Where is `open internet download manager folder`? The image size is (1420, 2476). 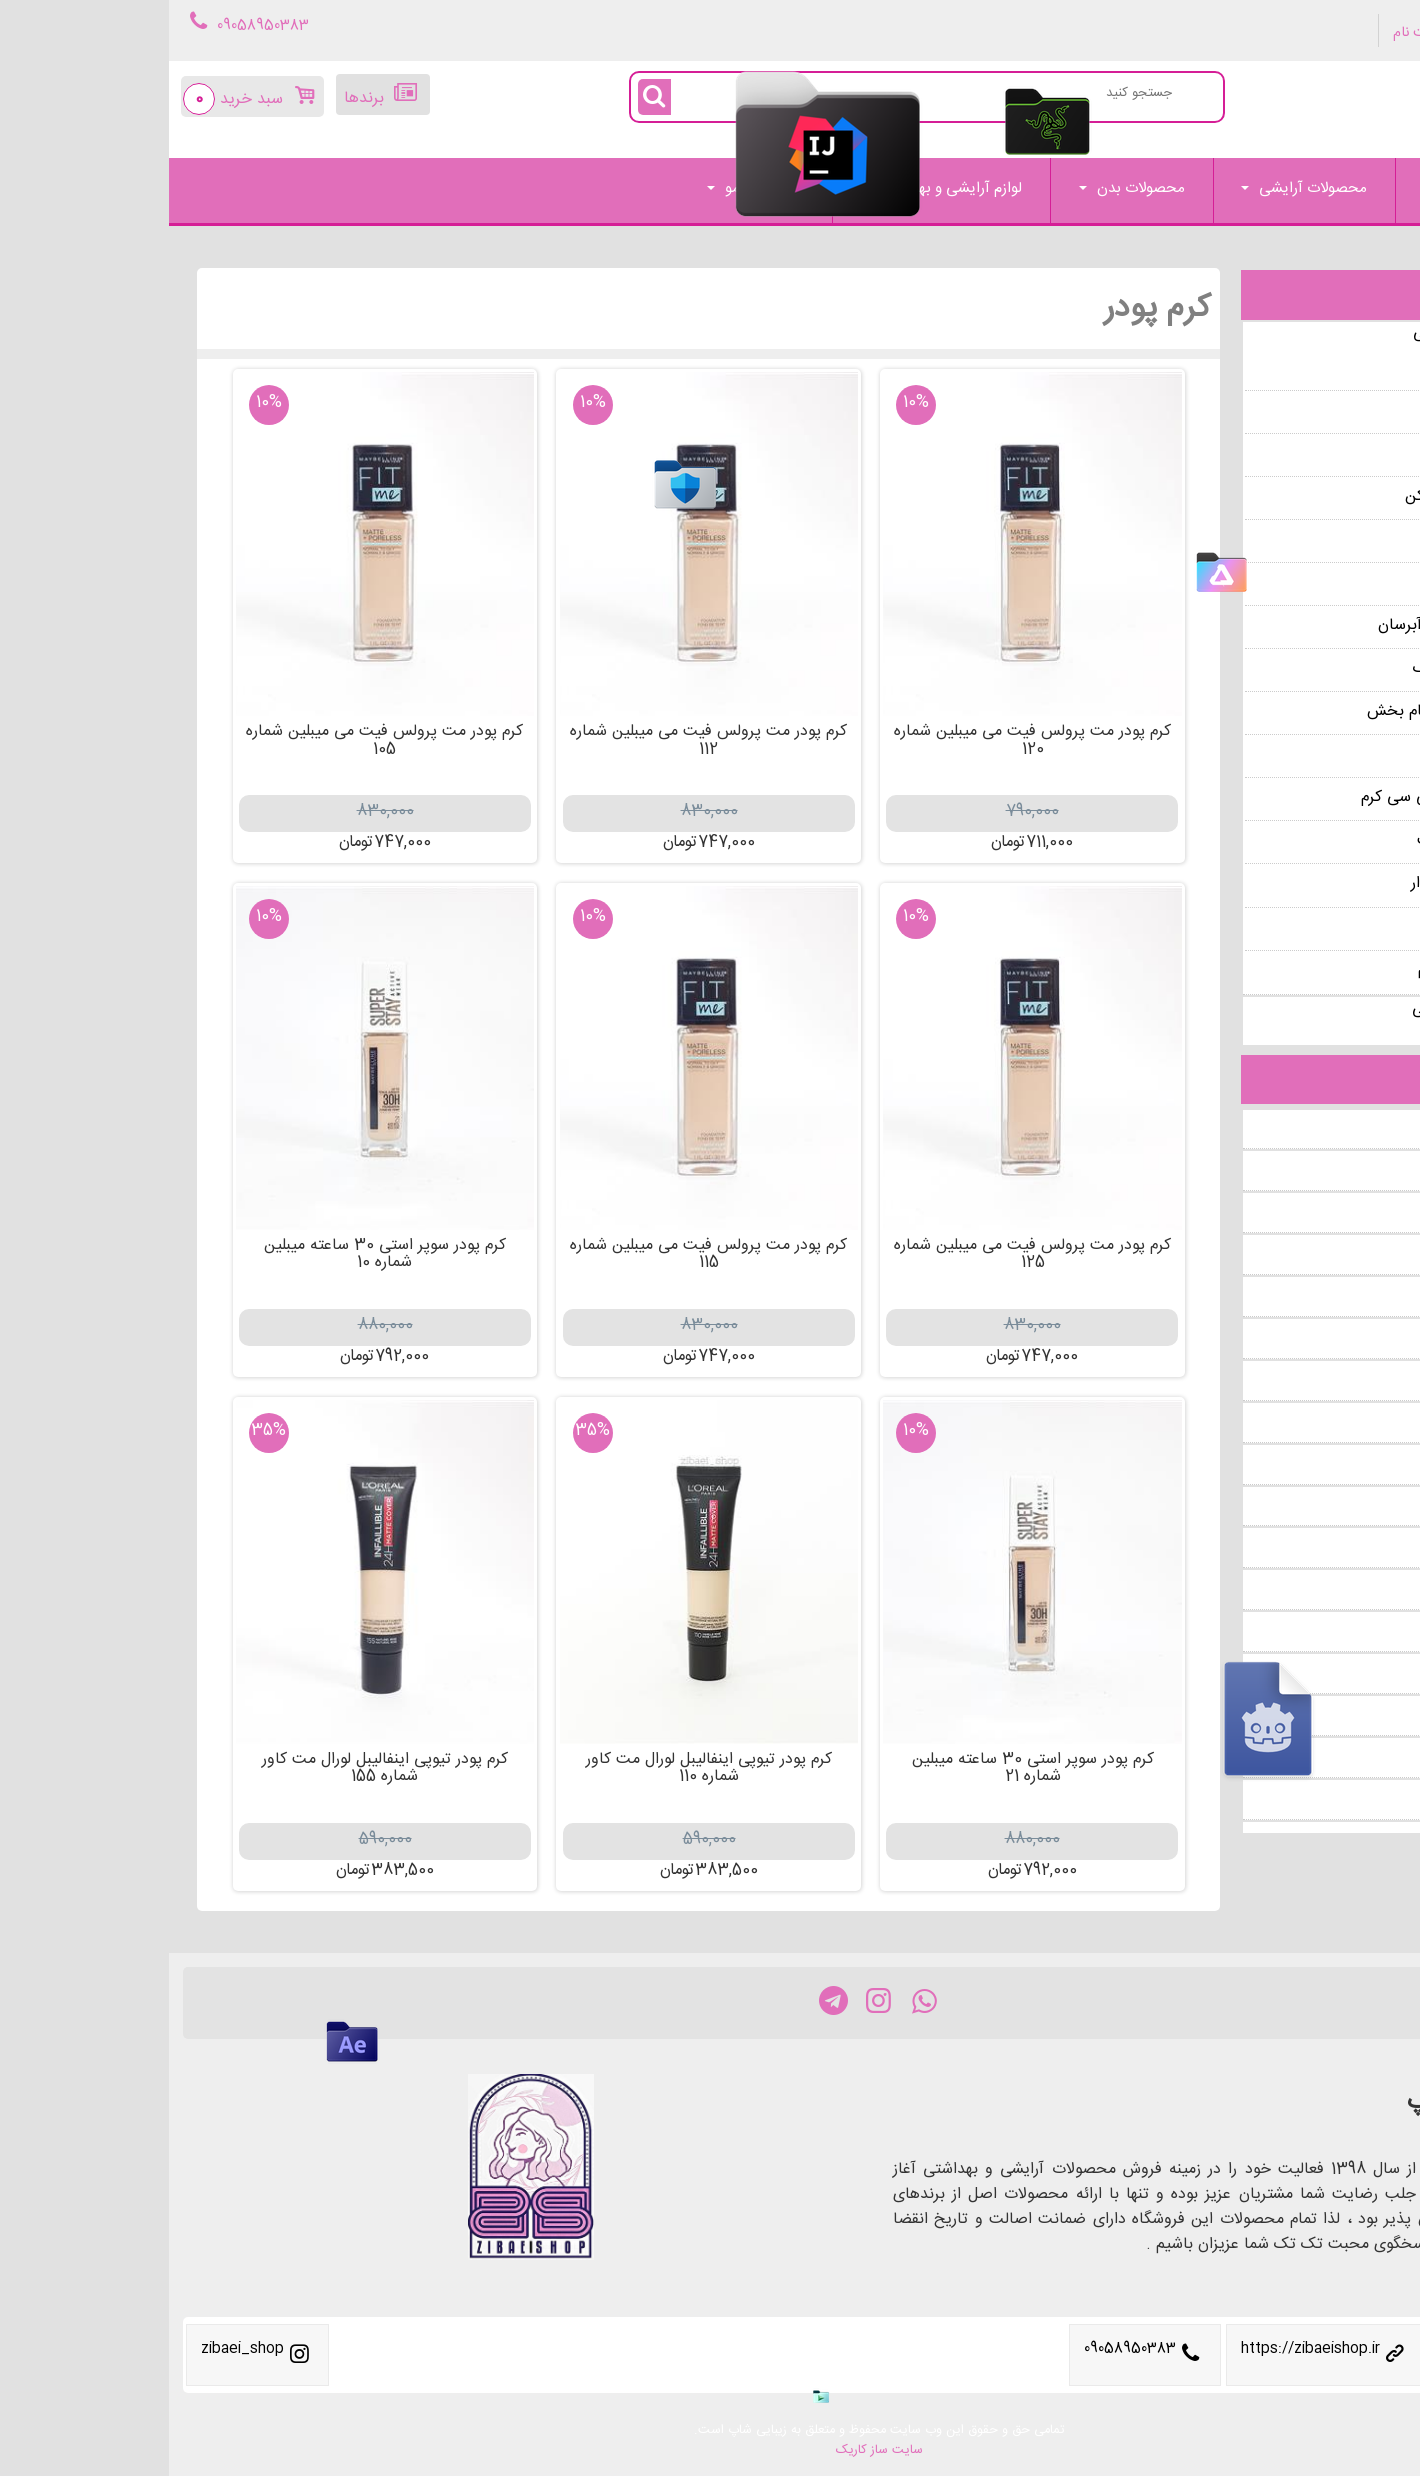 open internet download manager folder is located at coordinates (821, 2397).